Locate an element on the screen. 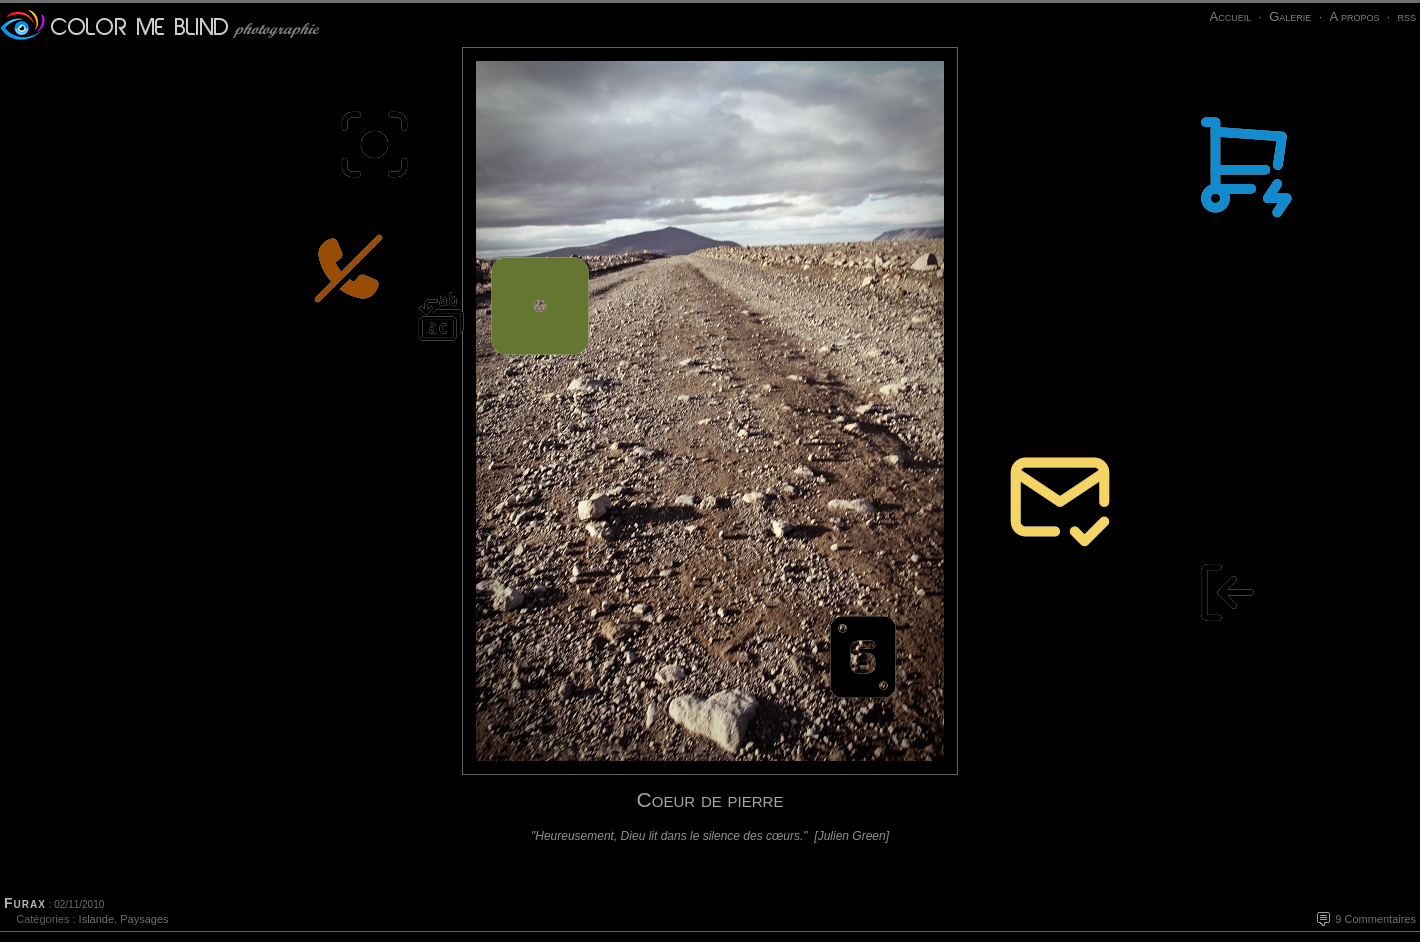 Image resolution: width=1420 pixels, height=942 pixels. end or decline a phone call is located at coordinates (348, 268).